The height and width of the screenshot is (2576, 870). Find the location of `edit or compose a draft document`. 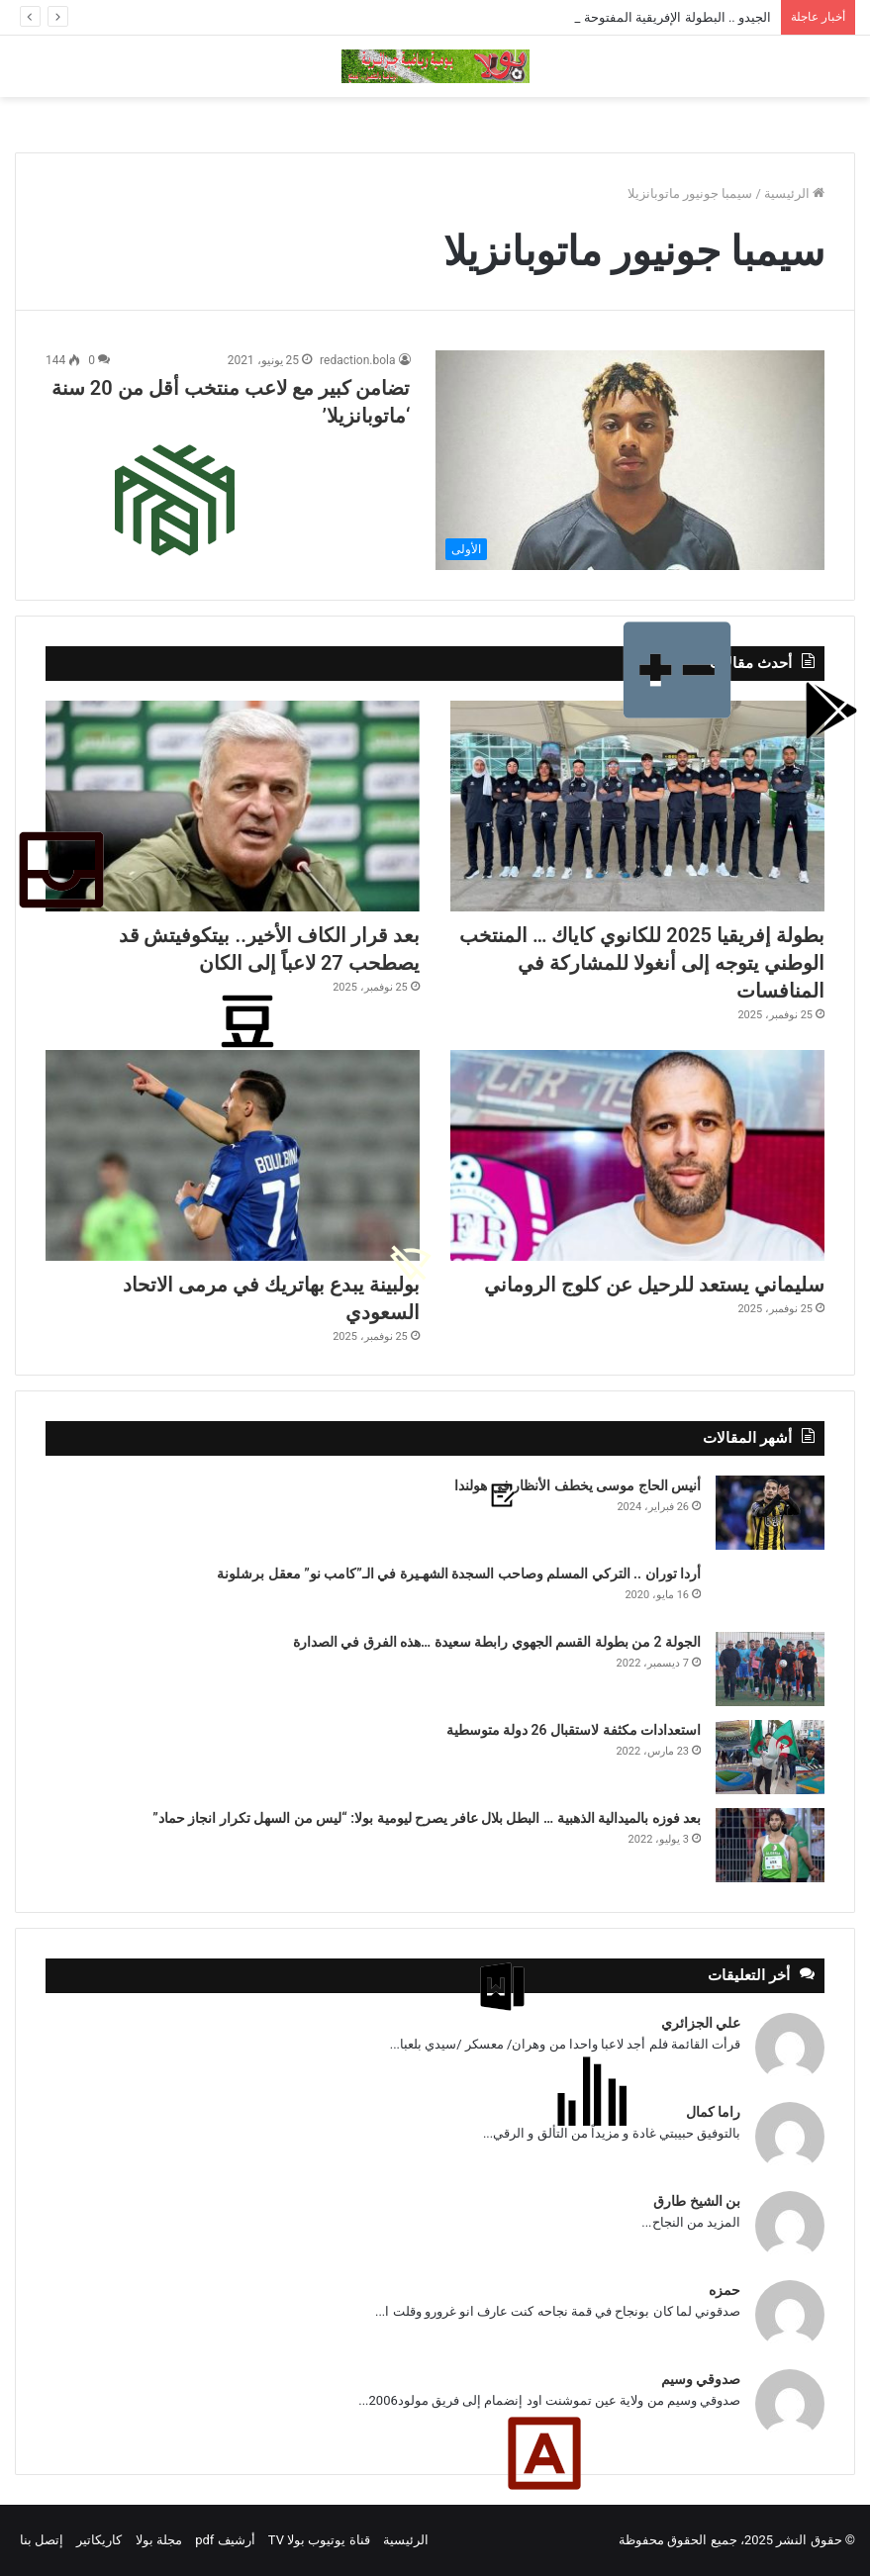

edit or compose a draft document is located at coordinates (502, 1495).